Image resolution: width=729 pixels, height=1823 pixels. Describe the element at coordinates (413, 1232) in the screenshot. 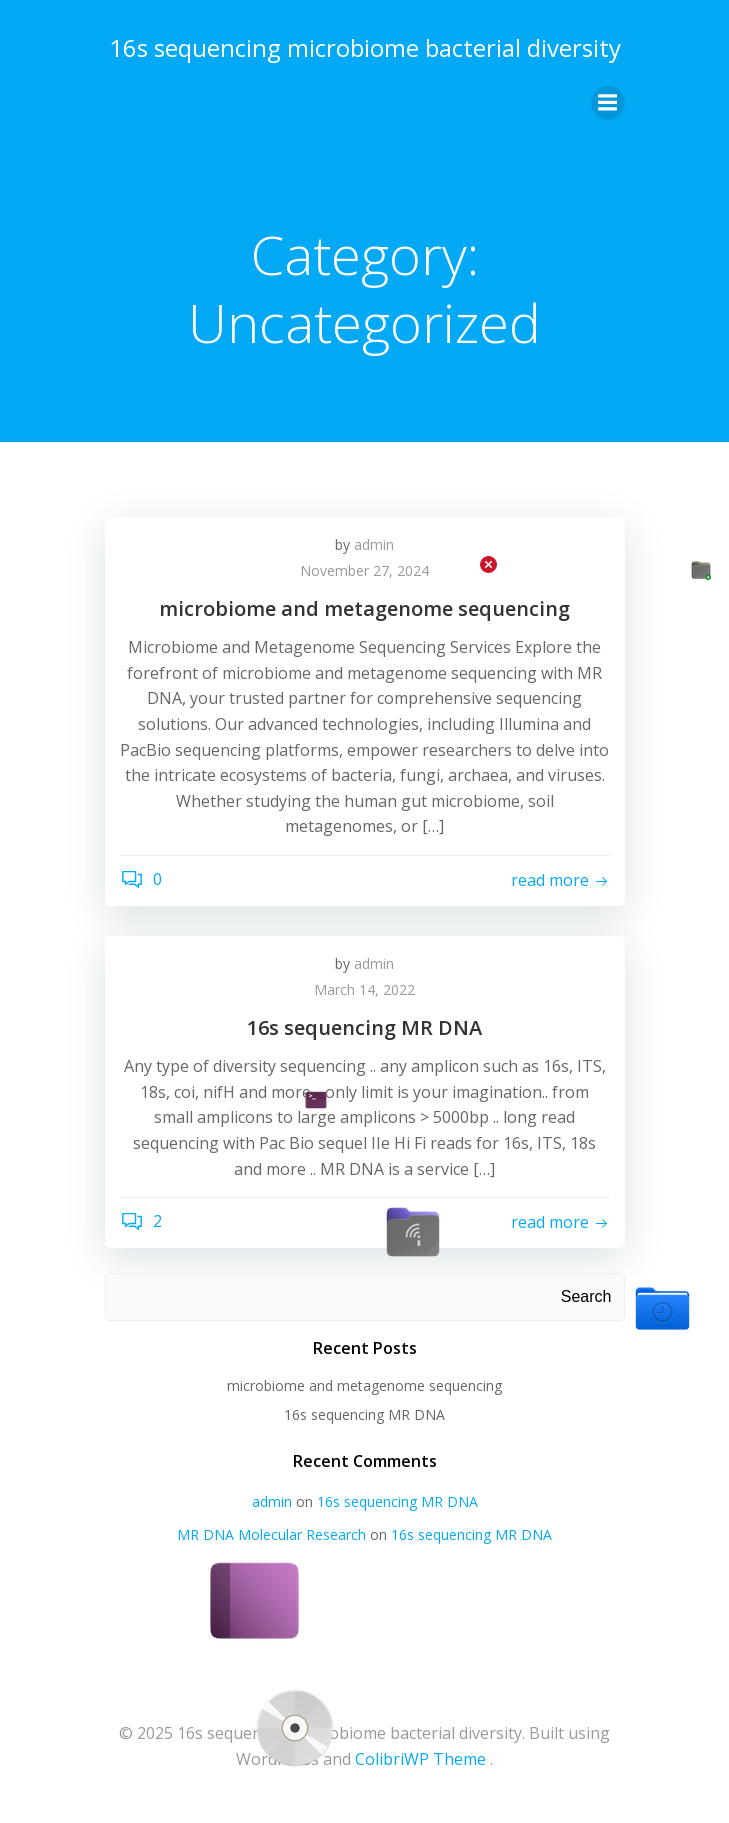

I see `open insync cloud sync folder` at that location.